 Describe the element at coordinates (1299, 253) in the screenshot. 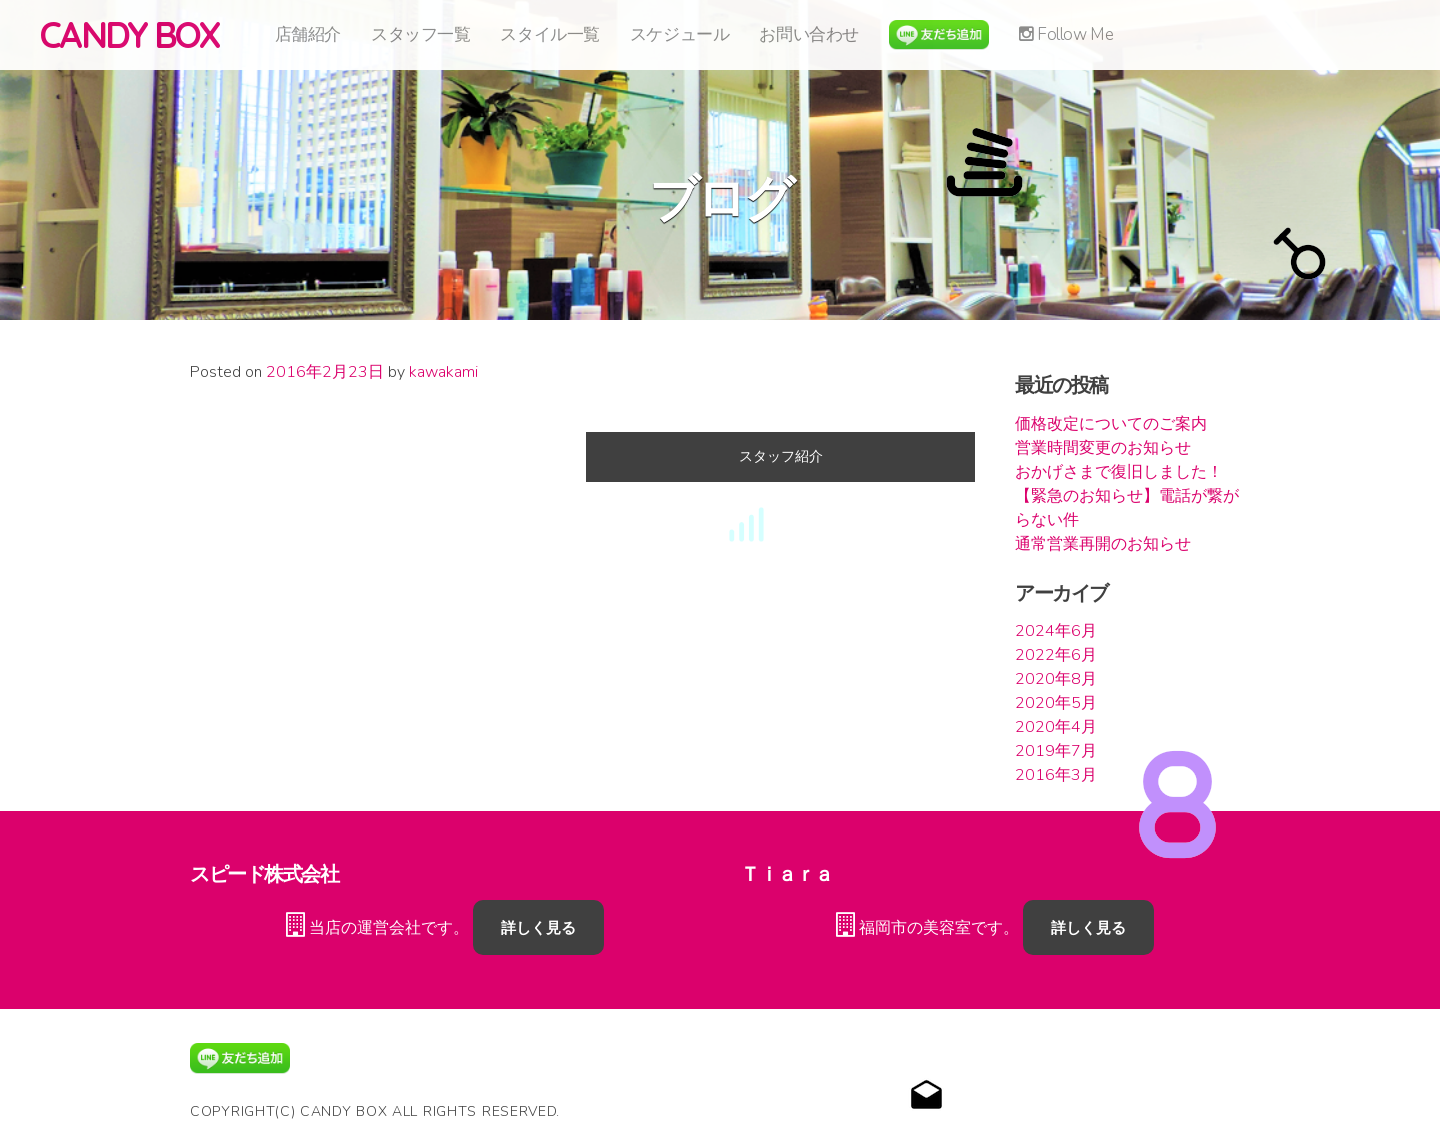

I see `indicates travesti gender identity` at that location.